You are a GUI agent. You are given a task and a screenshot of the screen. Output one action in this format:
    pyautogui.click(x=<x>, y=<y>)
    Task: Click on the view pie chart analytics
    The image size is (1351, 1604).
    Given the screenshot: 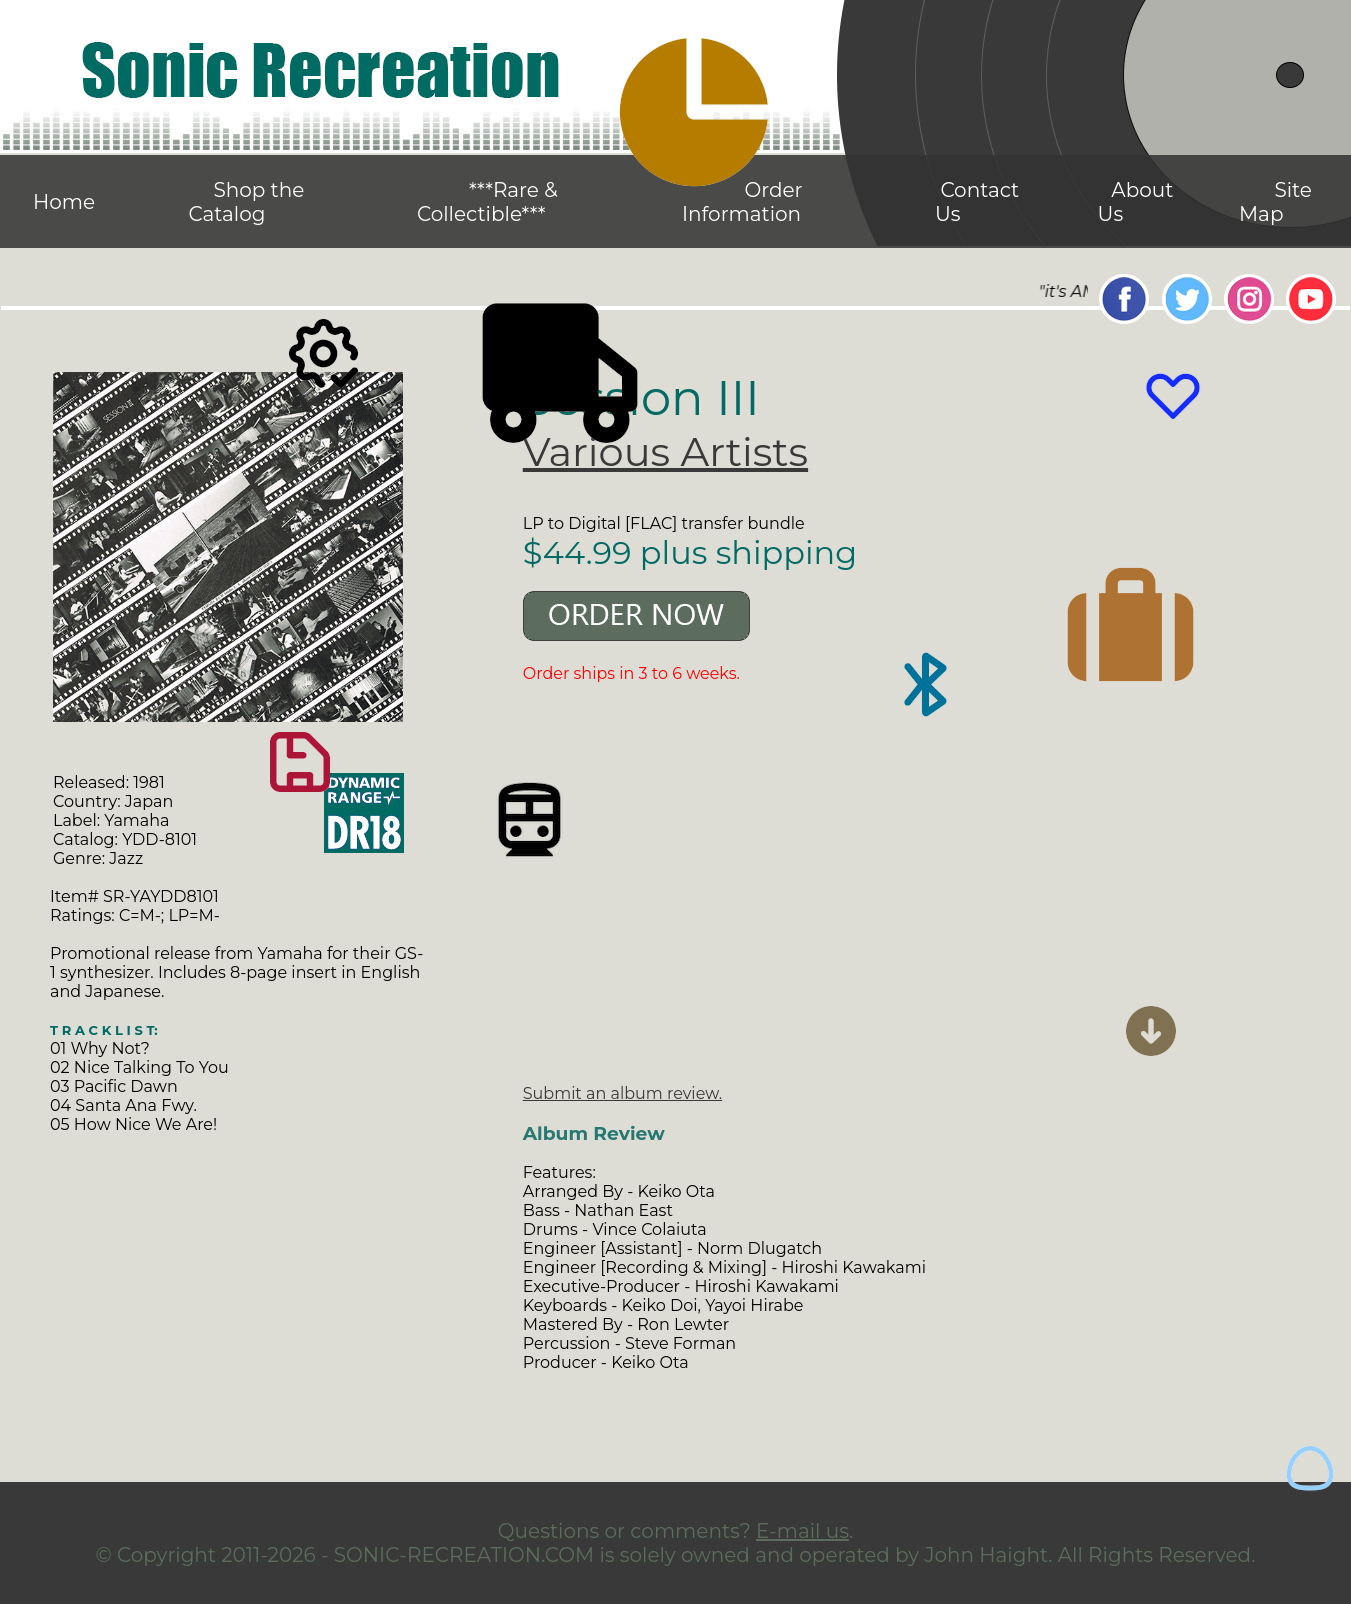 What is the action you would take?
    pyautogui.click(x=694, y=112)
    